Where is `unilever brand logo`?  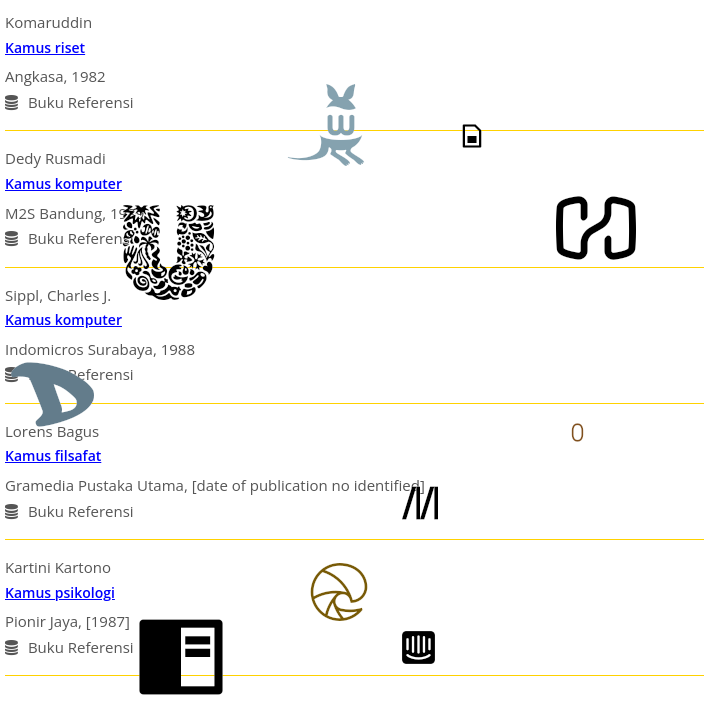 unilever brand logo is located at coordinates (168, 252).